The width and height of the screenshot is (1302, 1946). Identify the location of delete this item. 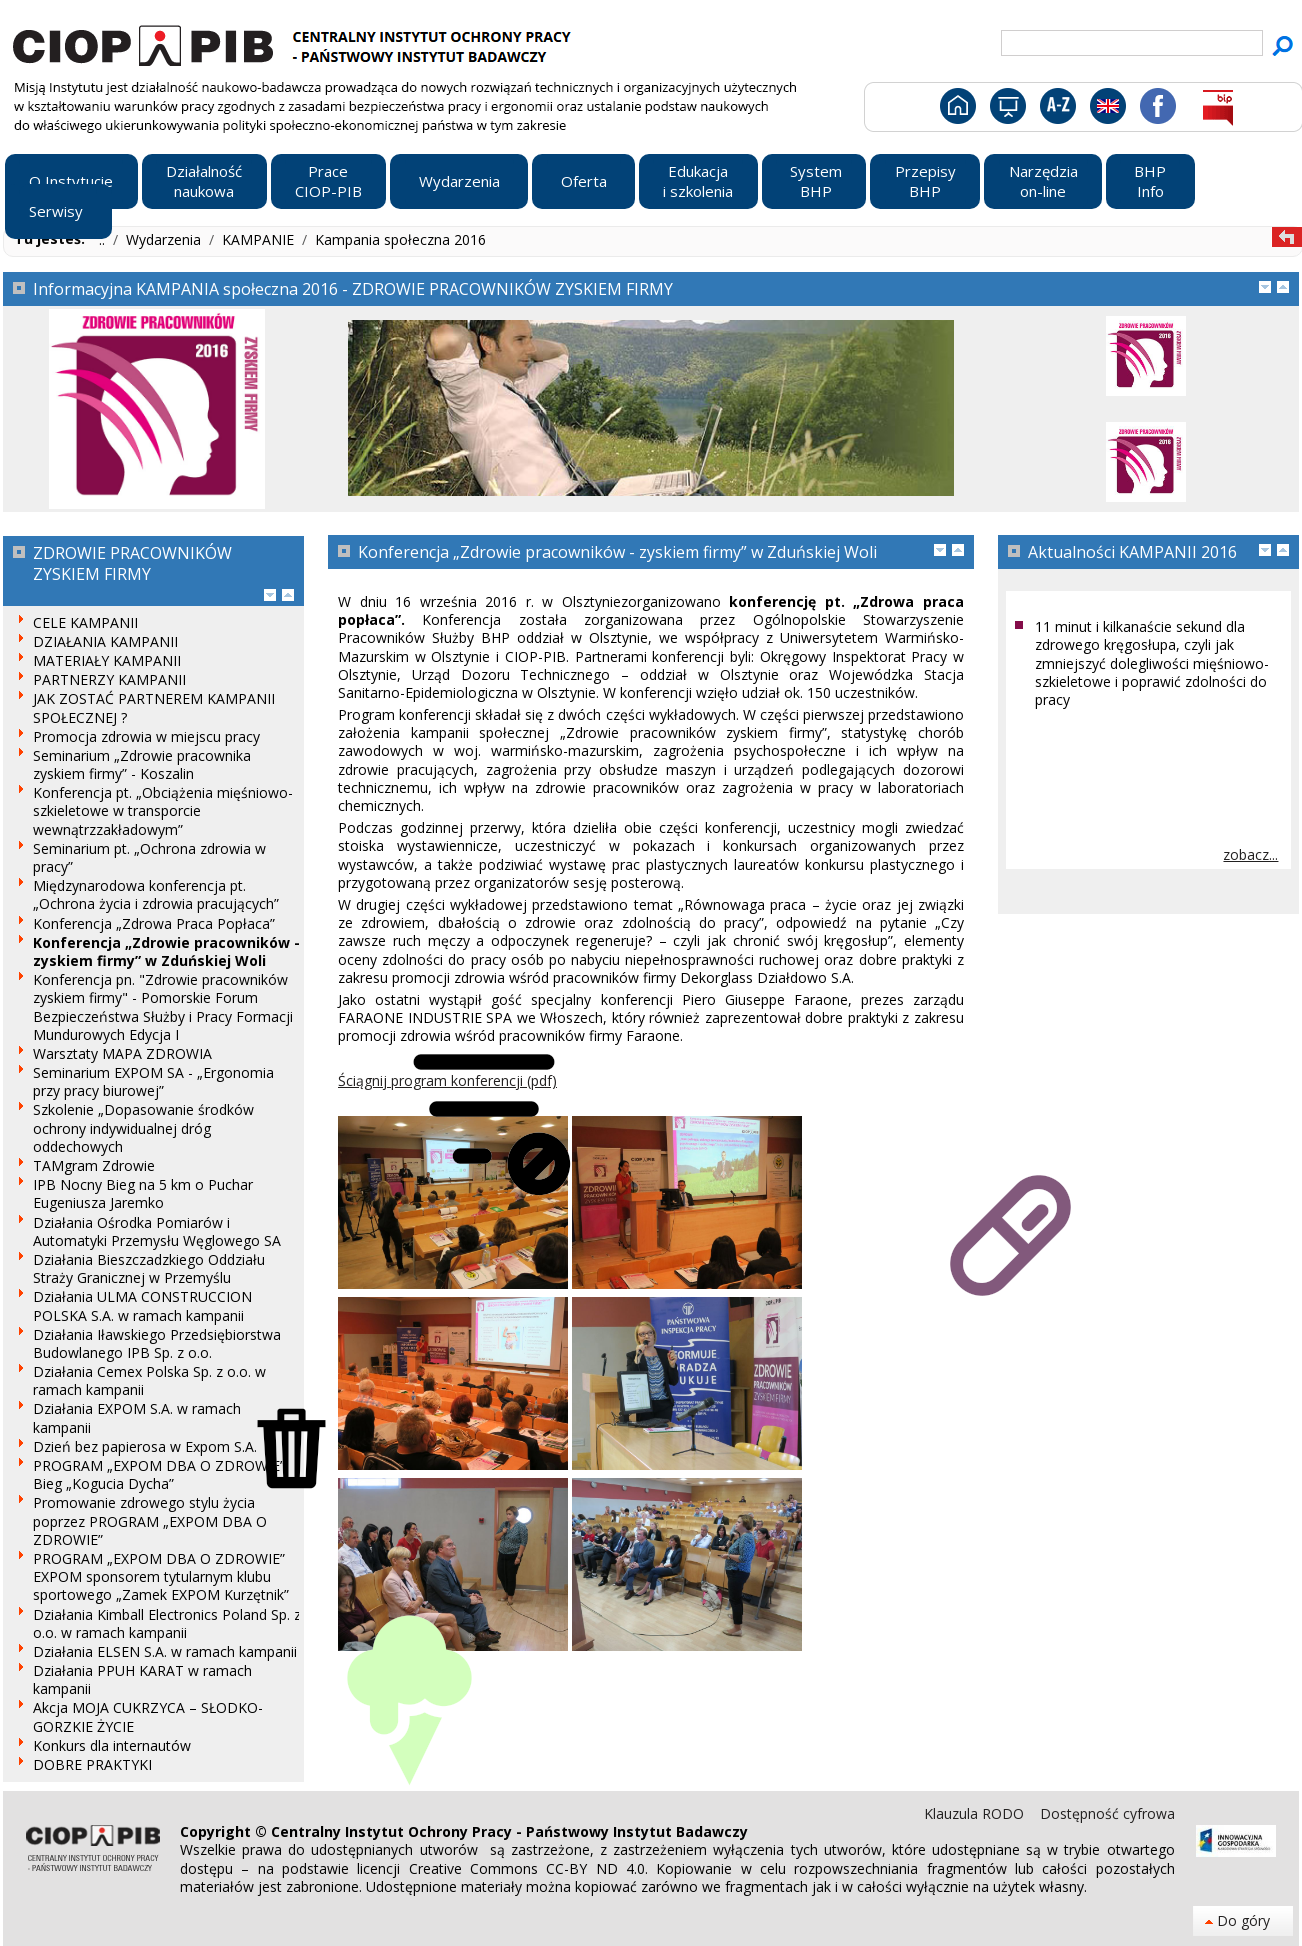
(291, 1448).